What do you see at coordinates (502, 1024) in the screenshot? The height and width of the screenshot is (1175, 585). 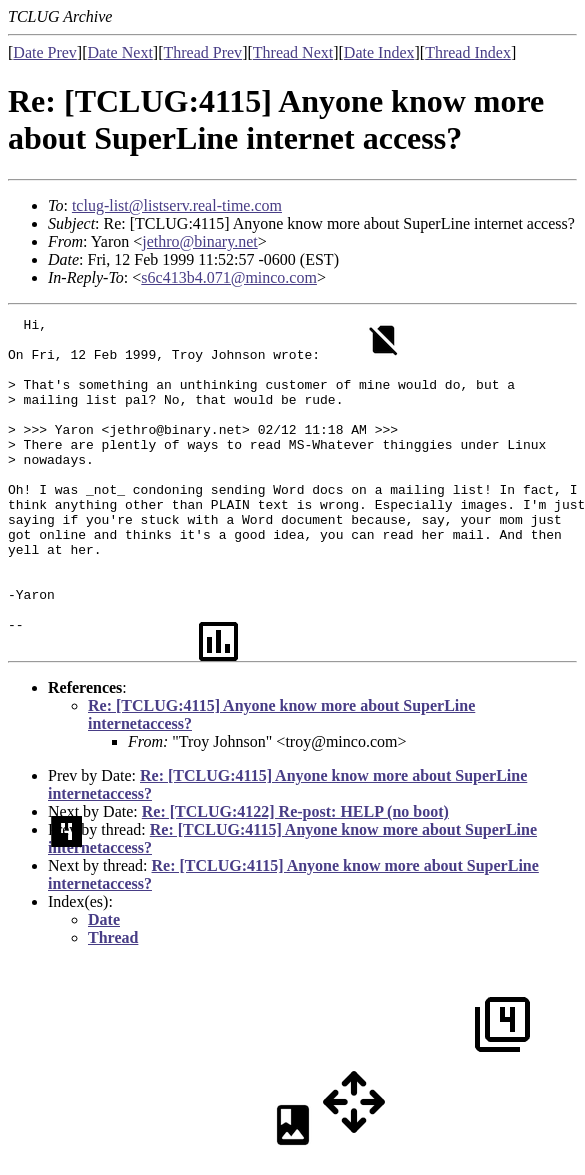 I see `select filter option 4` at bounding box center [502, 1024].